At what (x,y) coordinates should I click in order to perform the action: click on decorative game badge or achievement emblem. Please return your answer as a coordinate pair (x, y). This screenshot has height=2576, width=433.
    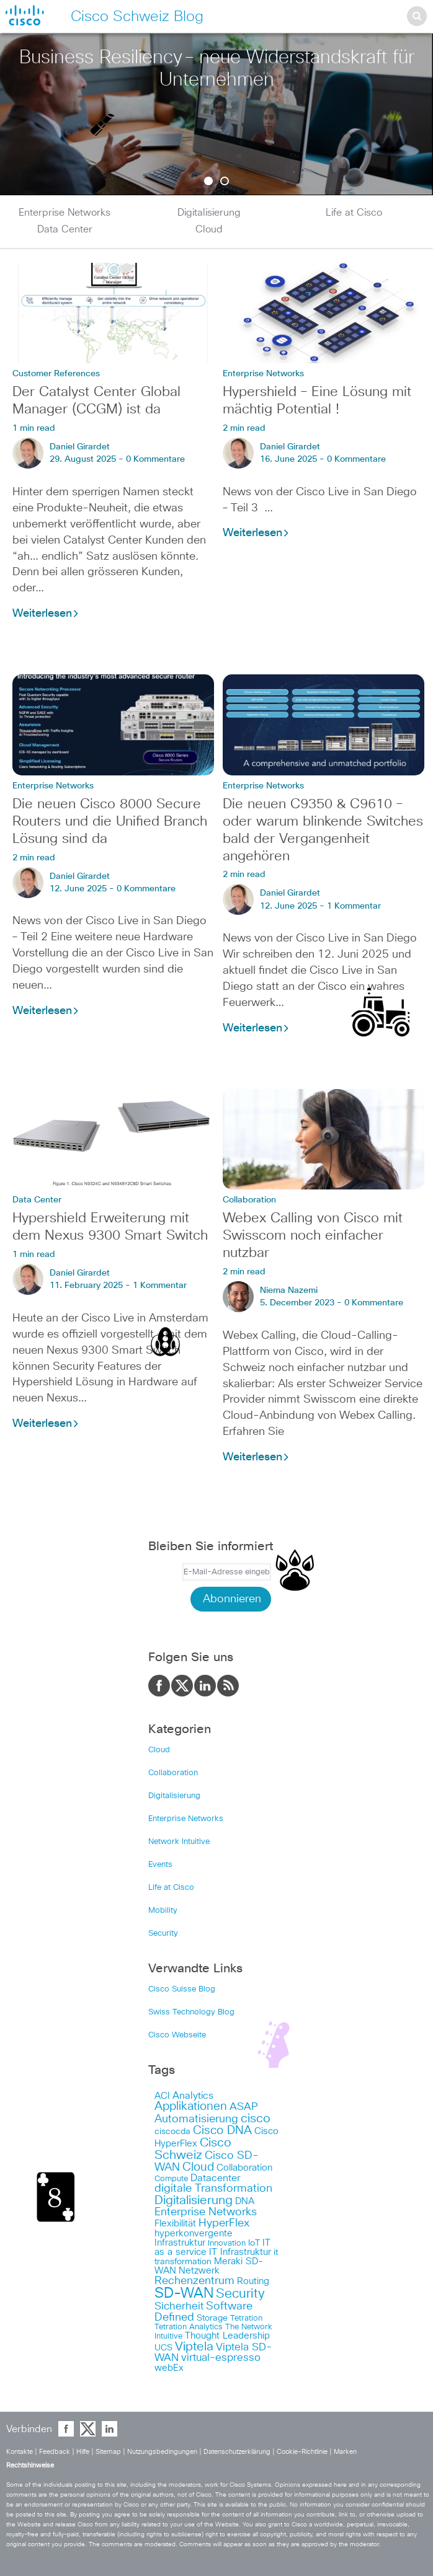
    Looking at the image, I should click on (165, 1341).